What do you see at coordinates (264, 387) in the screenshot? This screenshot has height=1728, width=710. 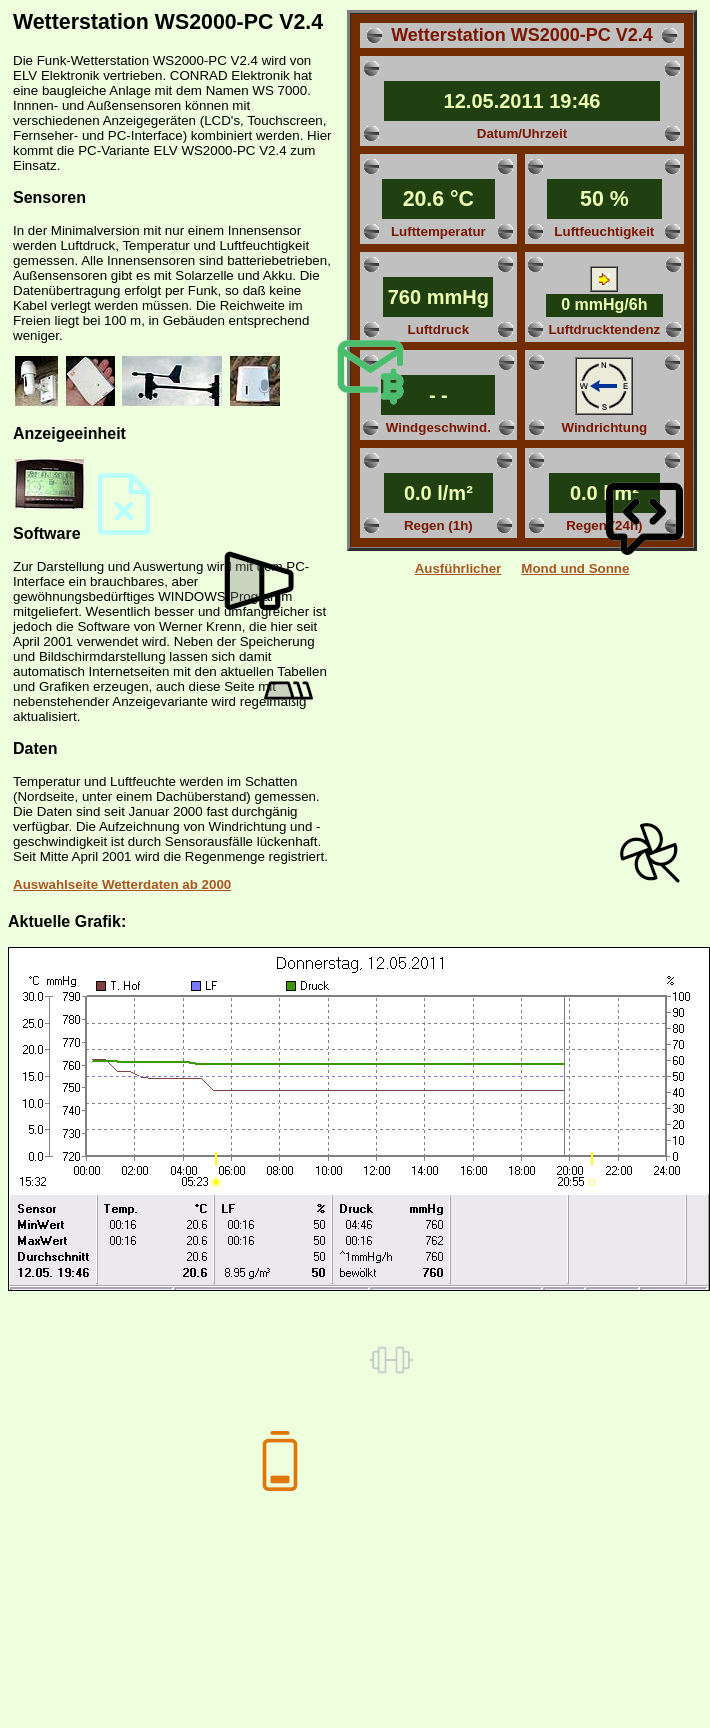 I see `tap to use voice input` at bounding box center [264, 387].